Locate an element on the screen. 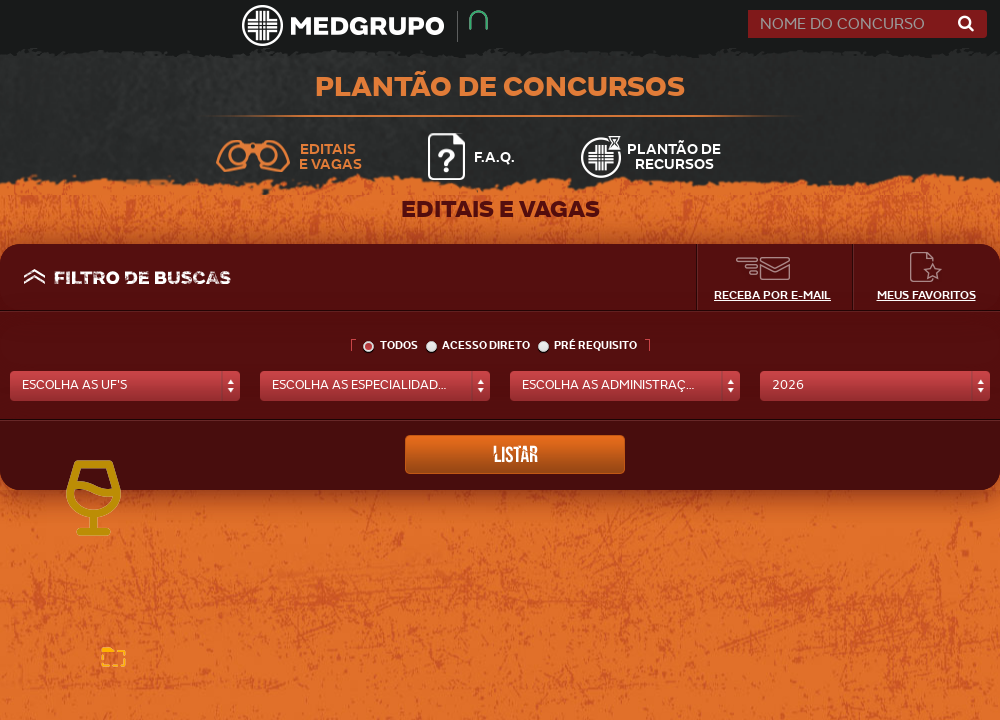 The image size is (1000, 720). create a new folder is located at coordinates (113, 656).